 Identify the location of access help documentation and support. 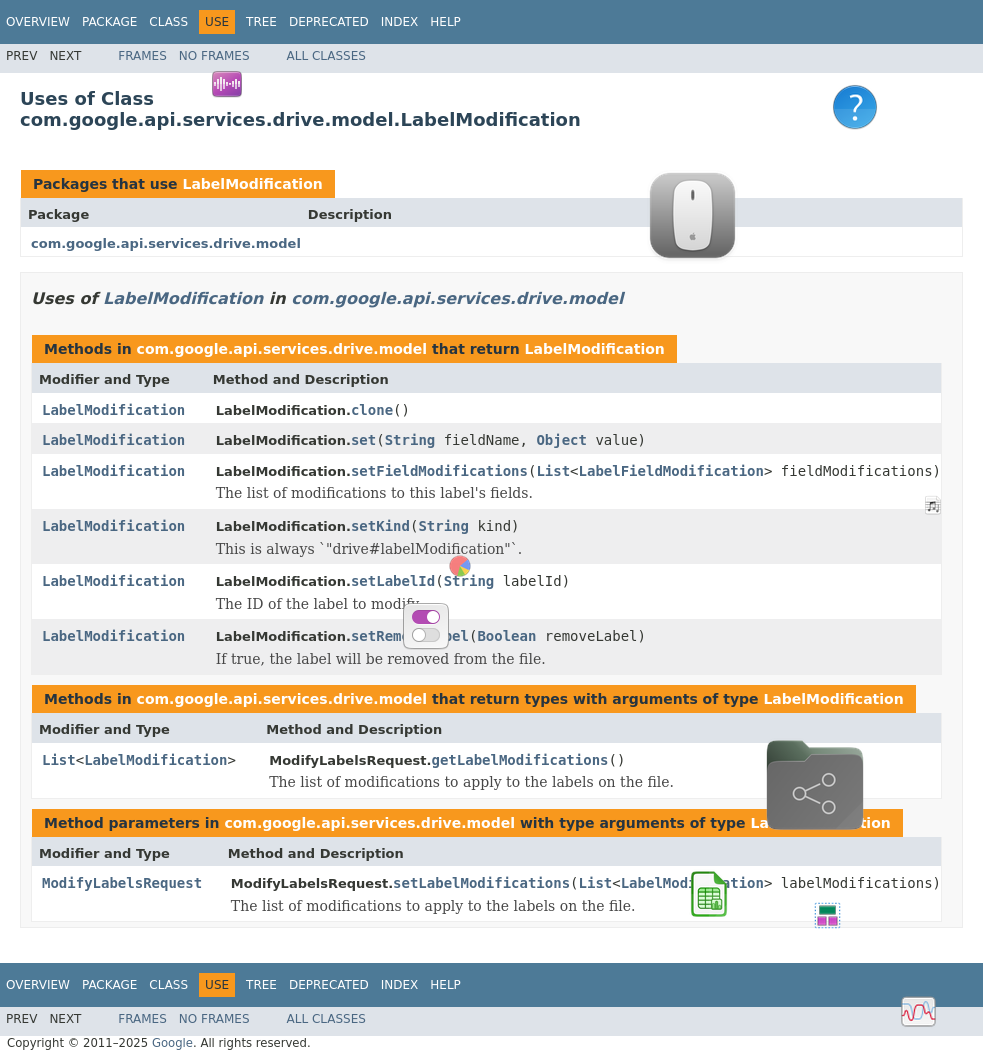
(855, 107).